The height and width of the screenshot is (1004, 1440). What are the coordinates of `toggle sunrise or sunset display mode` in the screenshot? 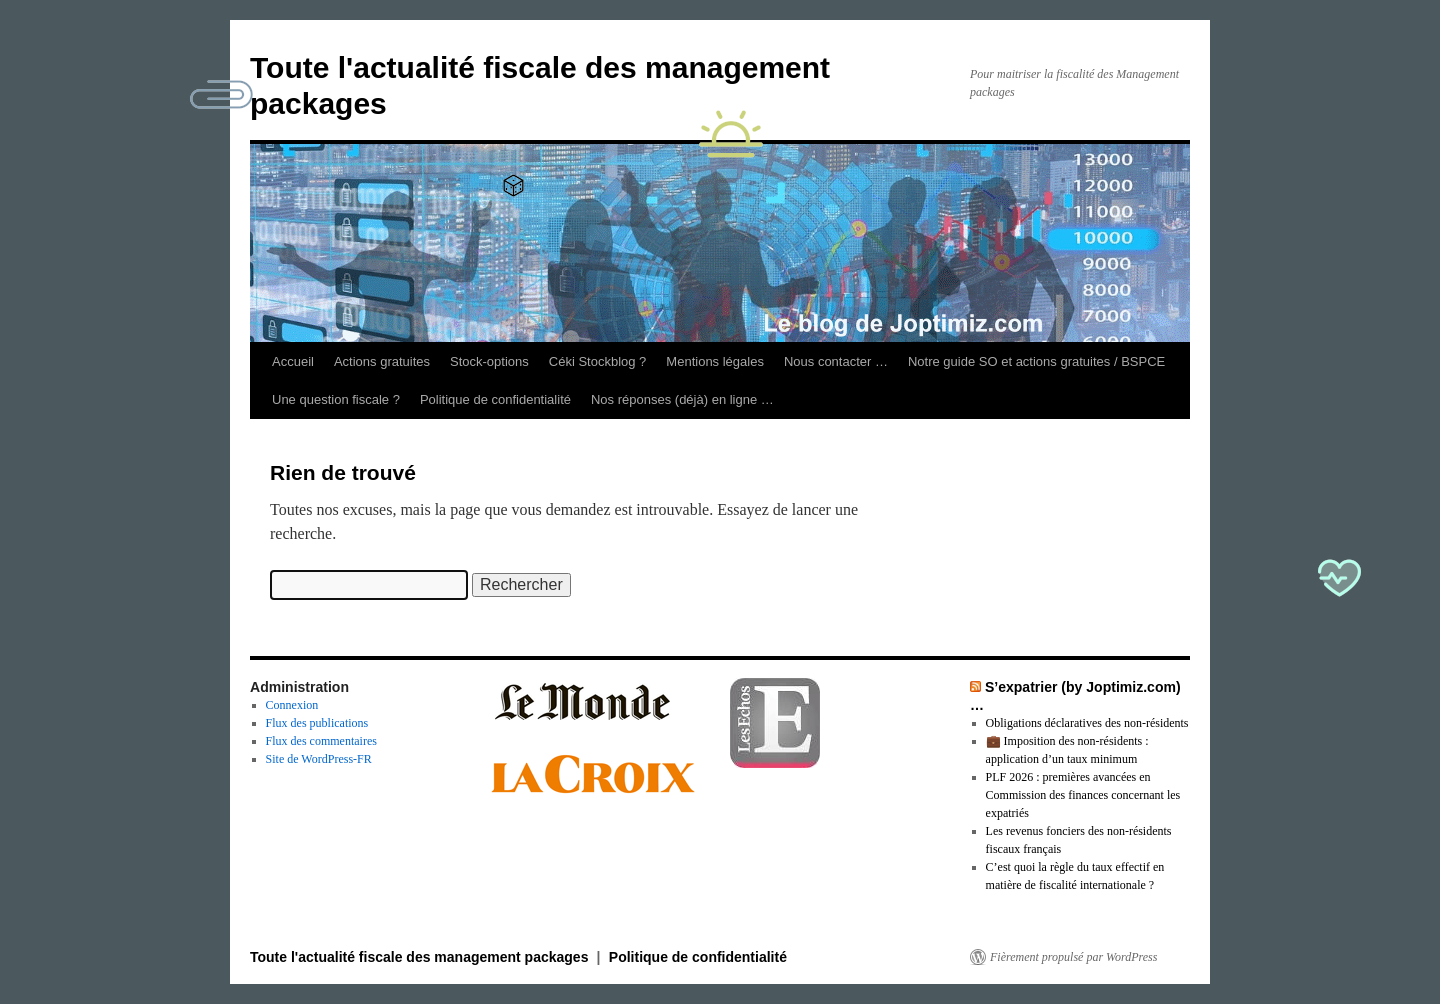 It's located at (731, 136).